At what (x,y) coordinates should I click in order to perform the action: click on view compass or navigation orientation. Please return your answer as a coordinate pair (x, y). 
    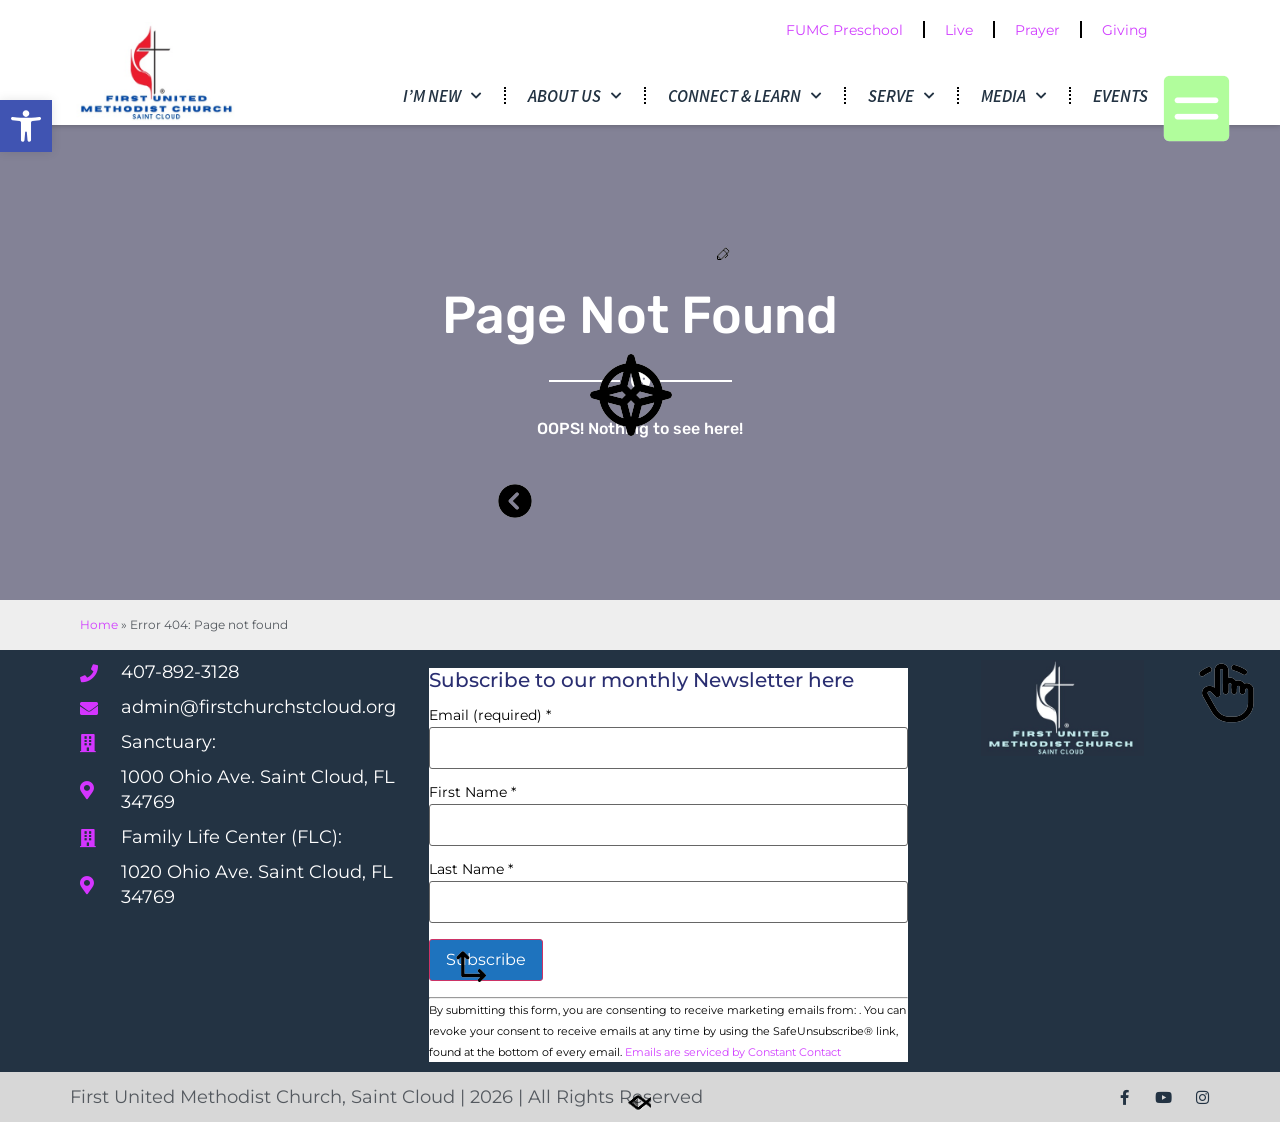
    Looking at the image, I should click on (631, 395).